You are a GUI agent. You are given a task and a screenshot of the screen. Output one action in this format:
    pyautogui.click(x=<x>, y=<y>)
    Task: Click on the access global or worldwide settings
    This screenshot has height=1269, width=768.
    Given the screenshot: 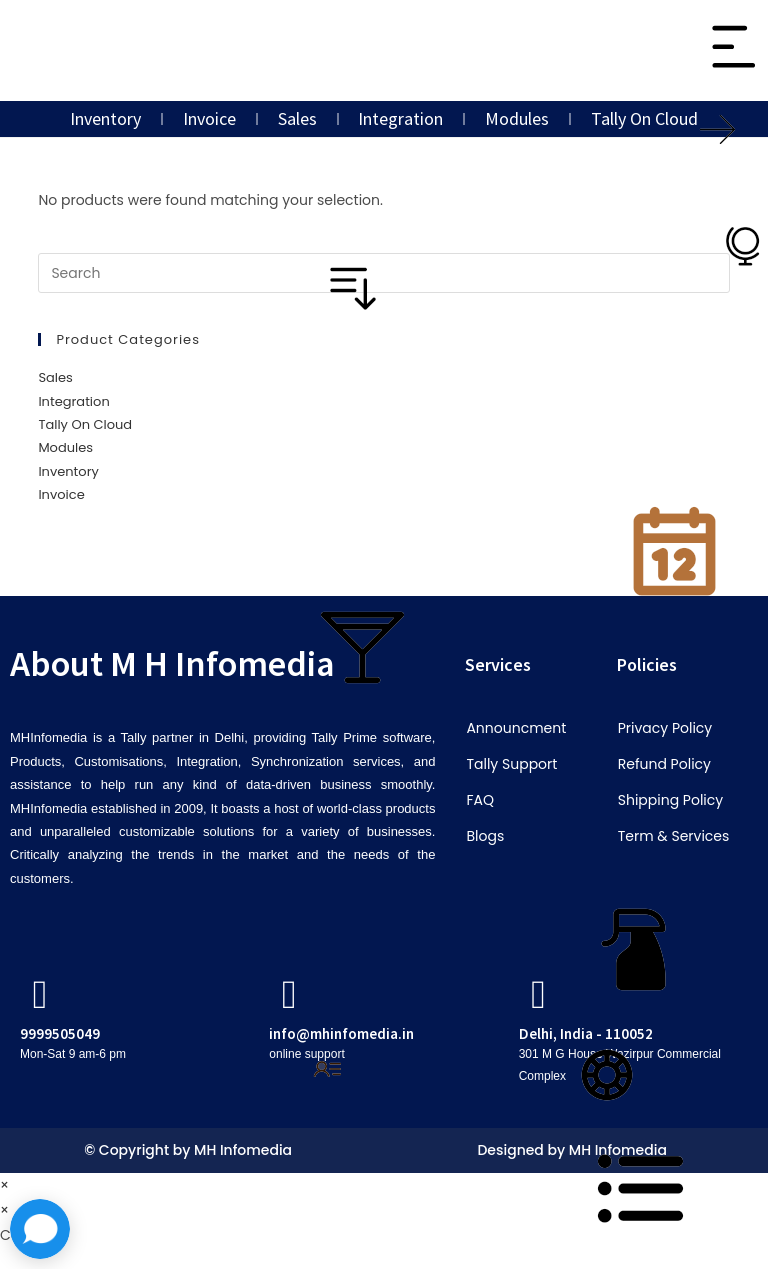 What is the action you would take?
    pyautogui.click(x=744, y=245)
    